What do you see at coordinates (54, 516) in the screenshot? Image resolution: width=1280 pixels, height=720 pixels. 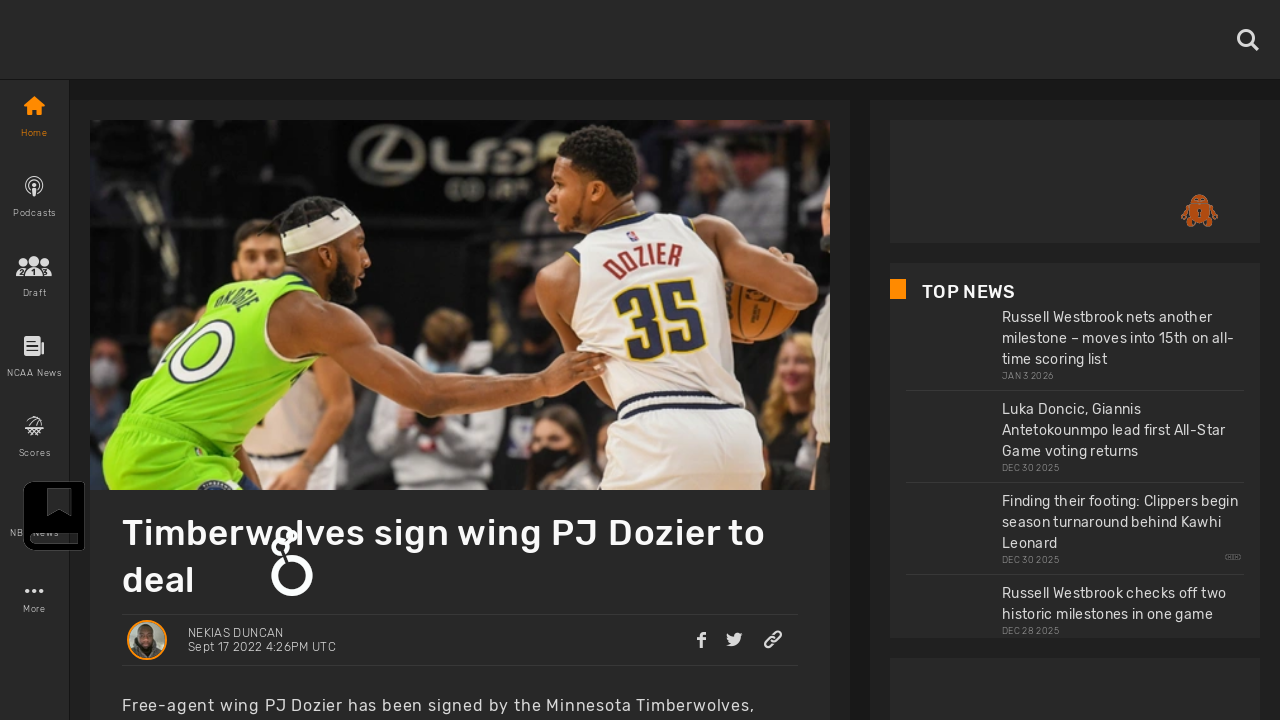 I see `access your bookmarked items` at bounding box center [54, 516].